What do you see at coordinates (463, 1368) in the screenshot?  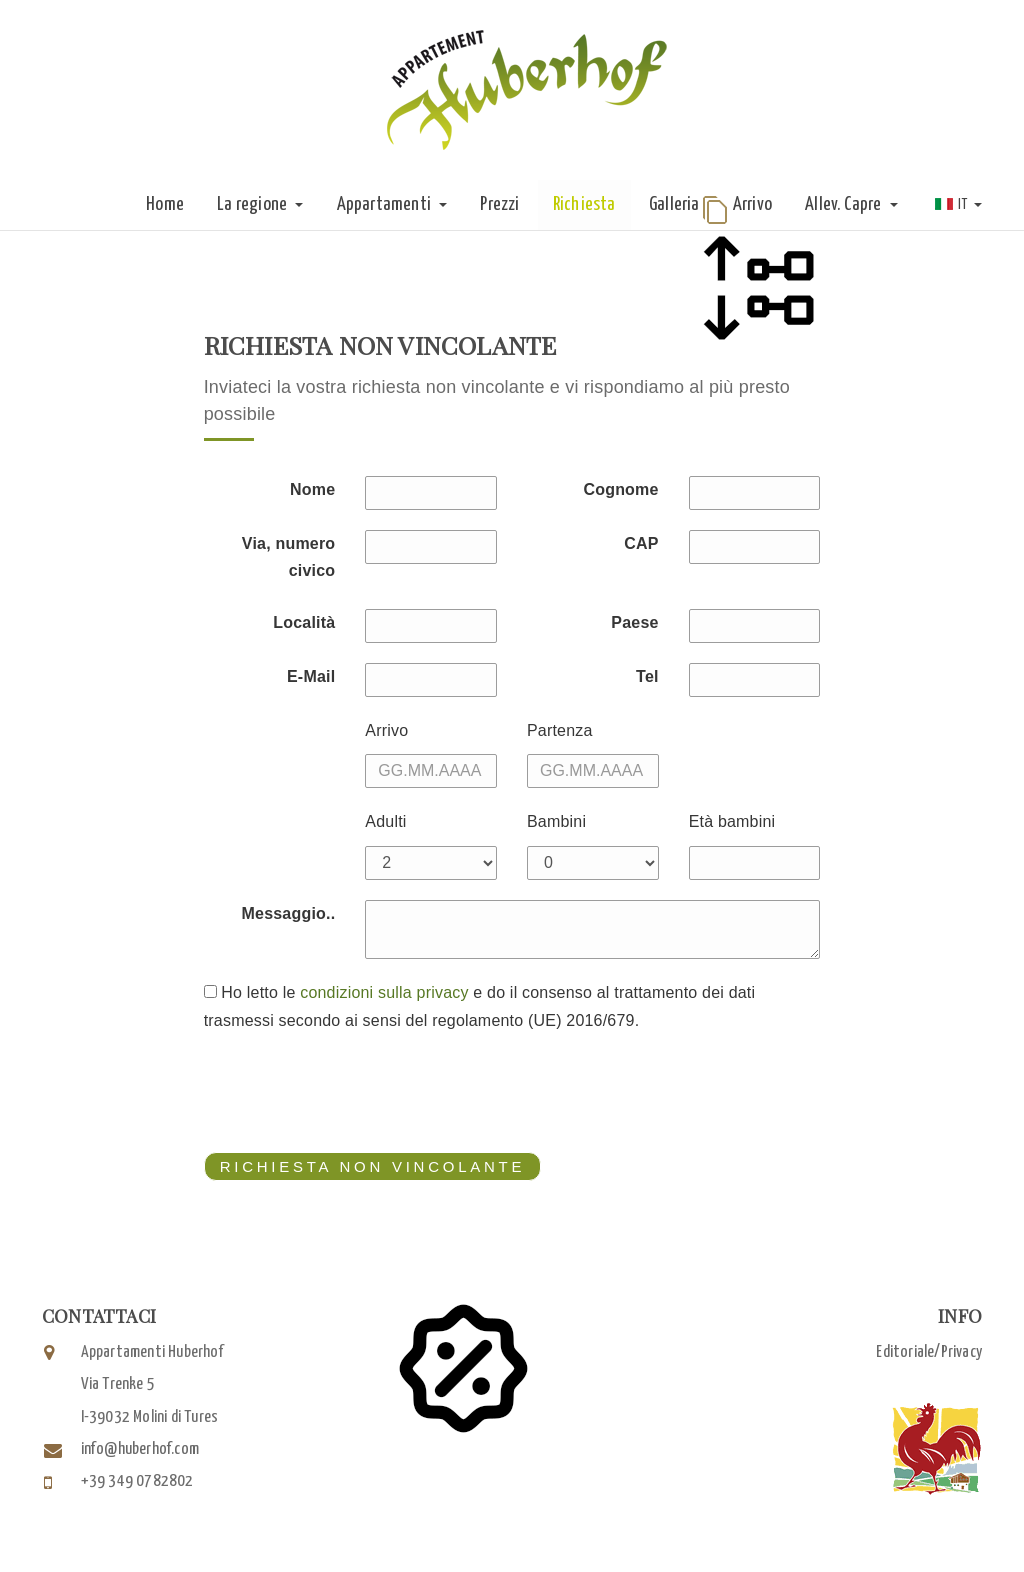 I see `view available discounts or promotions` at bounding box center [463, 1368].